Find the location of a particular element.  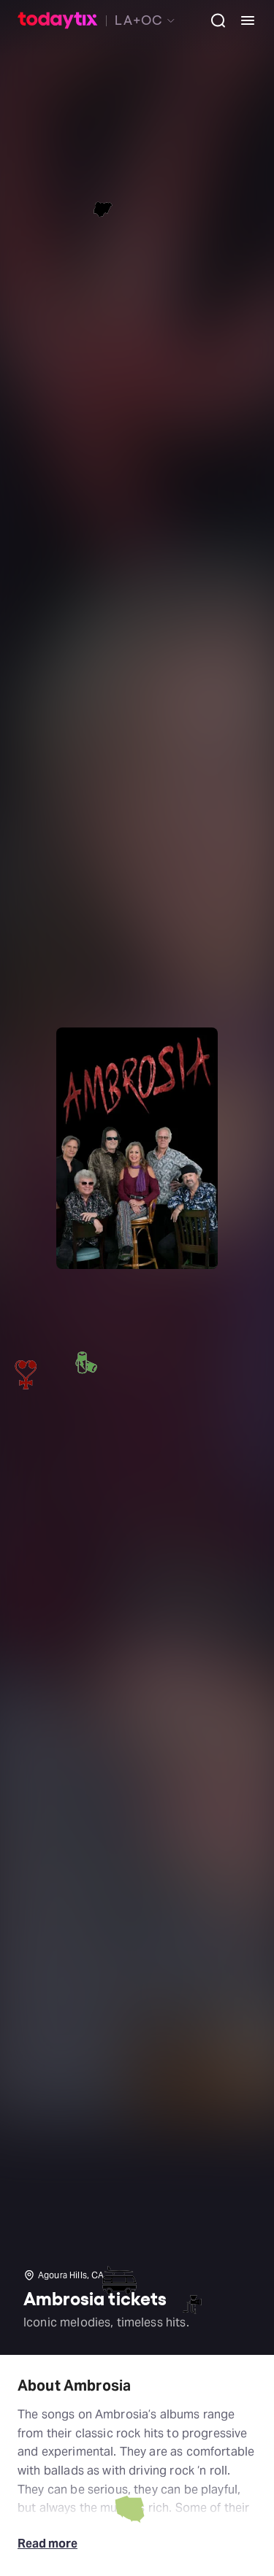

select Poland as your country or region is located at coordinates (129, 2509).